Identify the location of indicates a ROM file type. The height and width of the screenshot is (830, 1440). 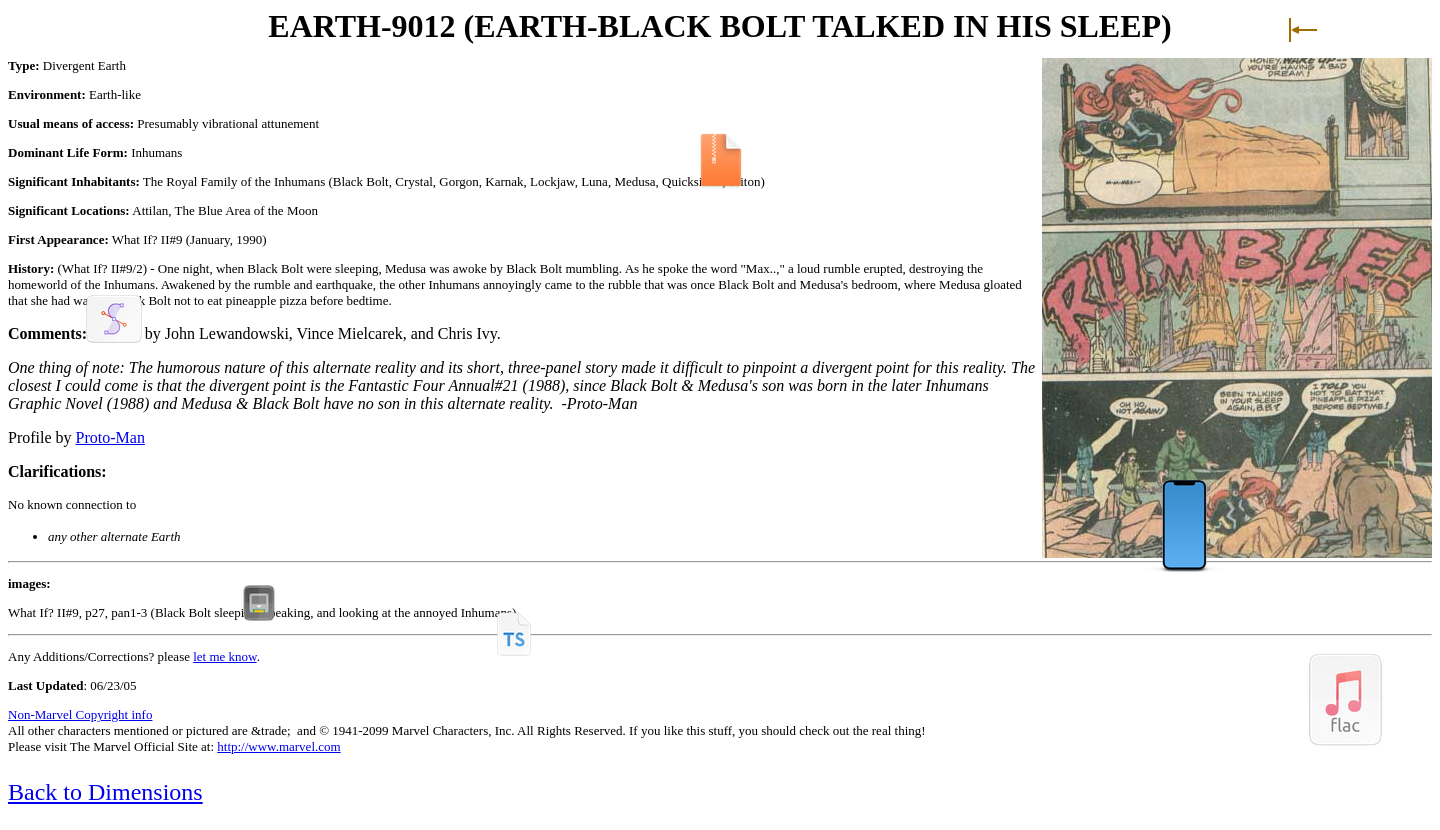
(259, 603).